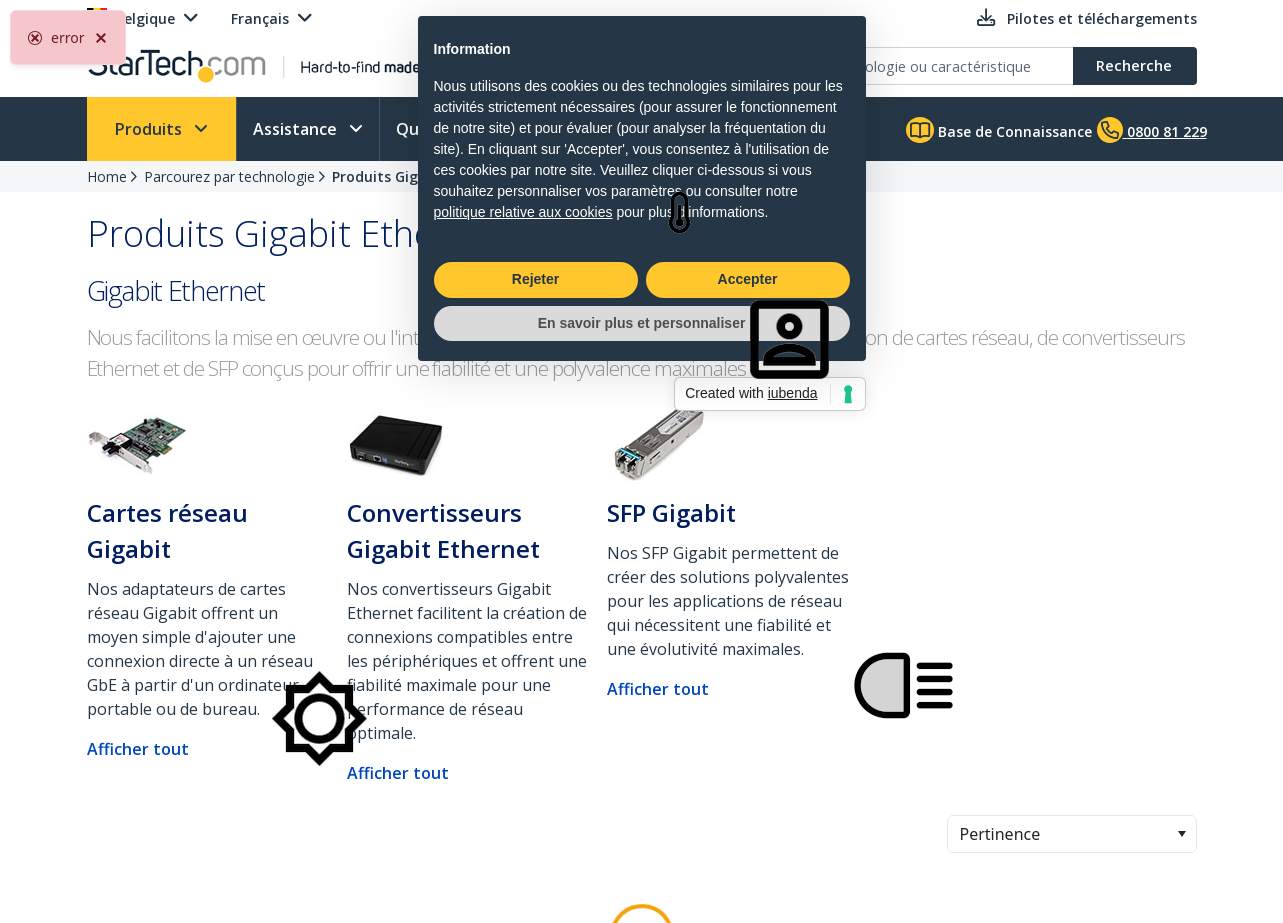 The image size is (1283, 923). Describe the element at coordinates (789, 339) in the screenshot. I see `view your account profile` at that location.